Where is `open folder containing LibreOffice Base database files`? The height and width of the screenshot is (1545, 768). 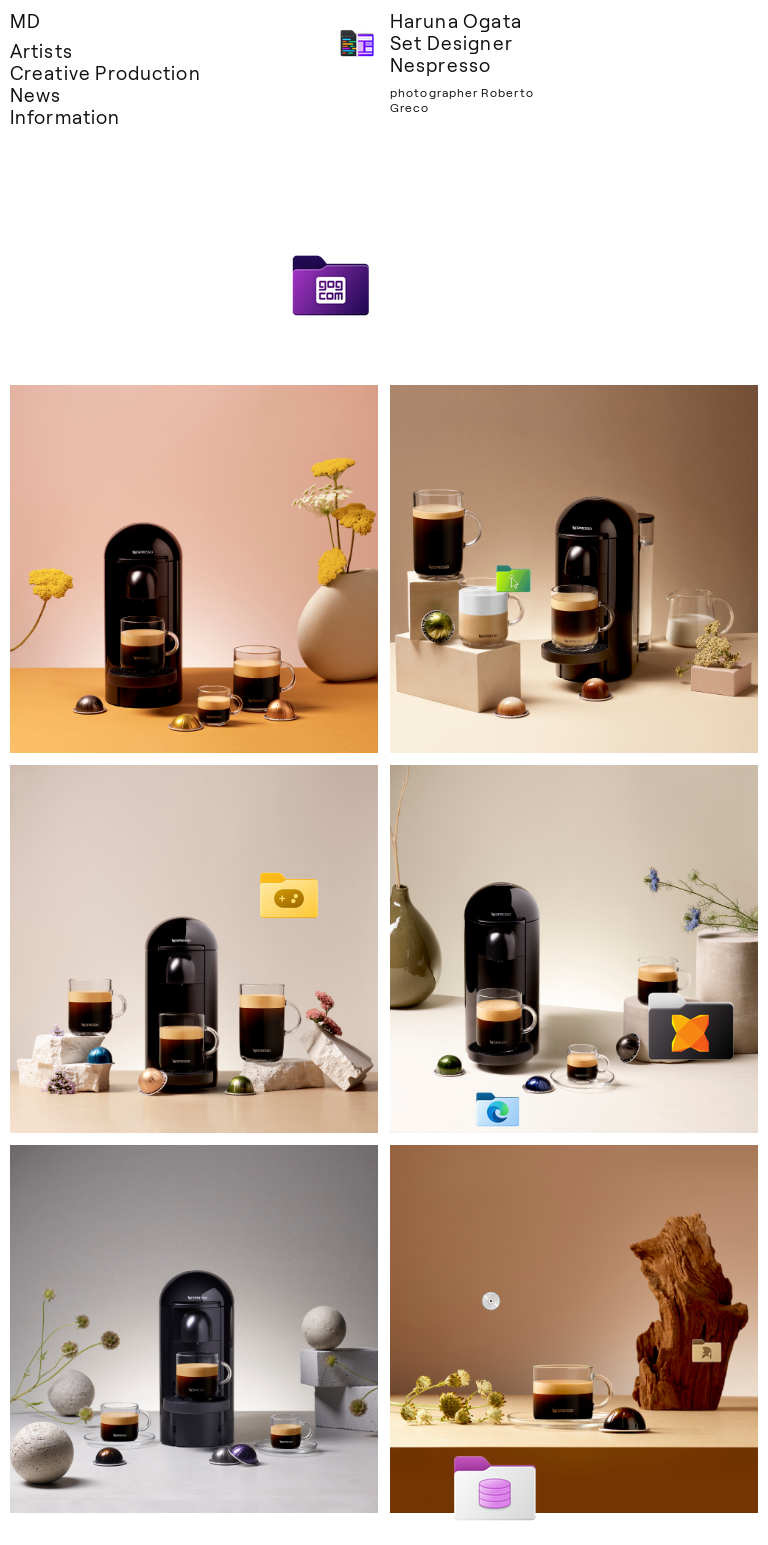
open folder containing LibreOffice Base database files is located at coordinates (494, 1490).